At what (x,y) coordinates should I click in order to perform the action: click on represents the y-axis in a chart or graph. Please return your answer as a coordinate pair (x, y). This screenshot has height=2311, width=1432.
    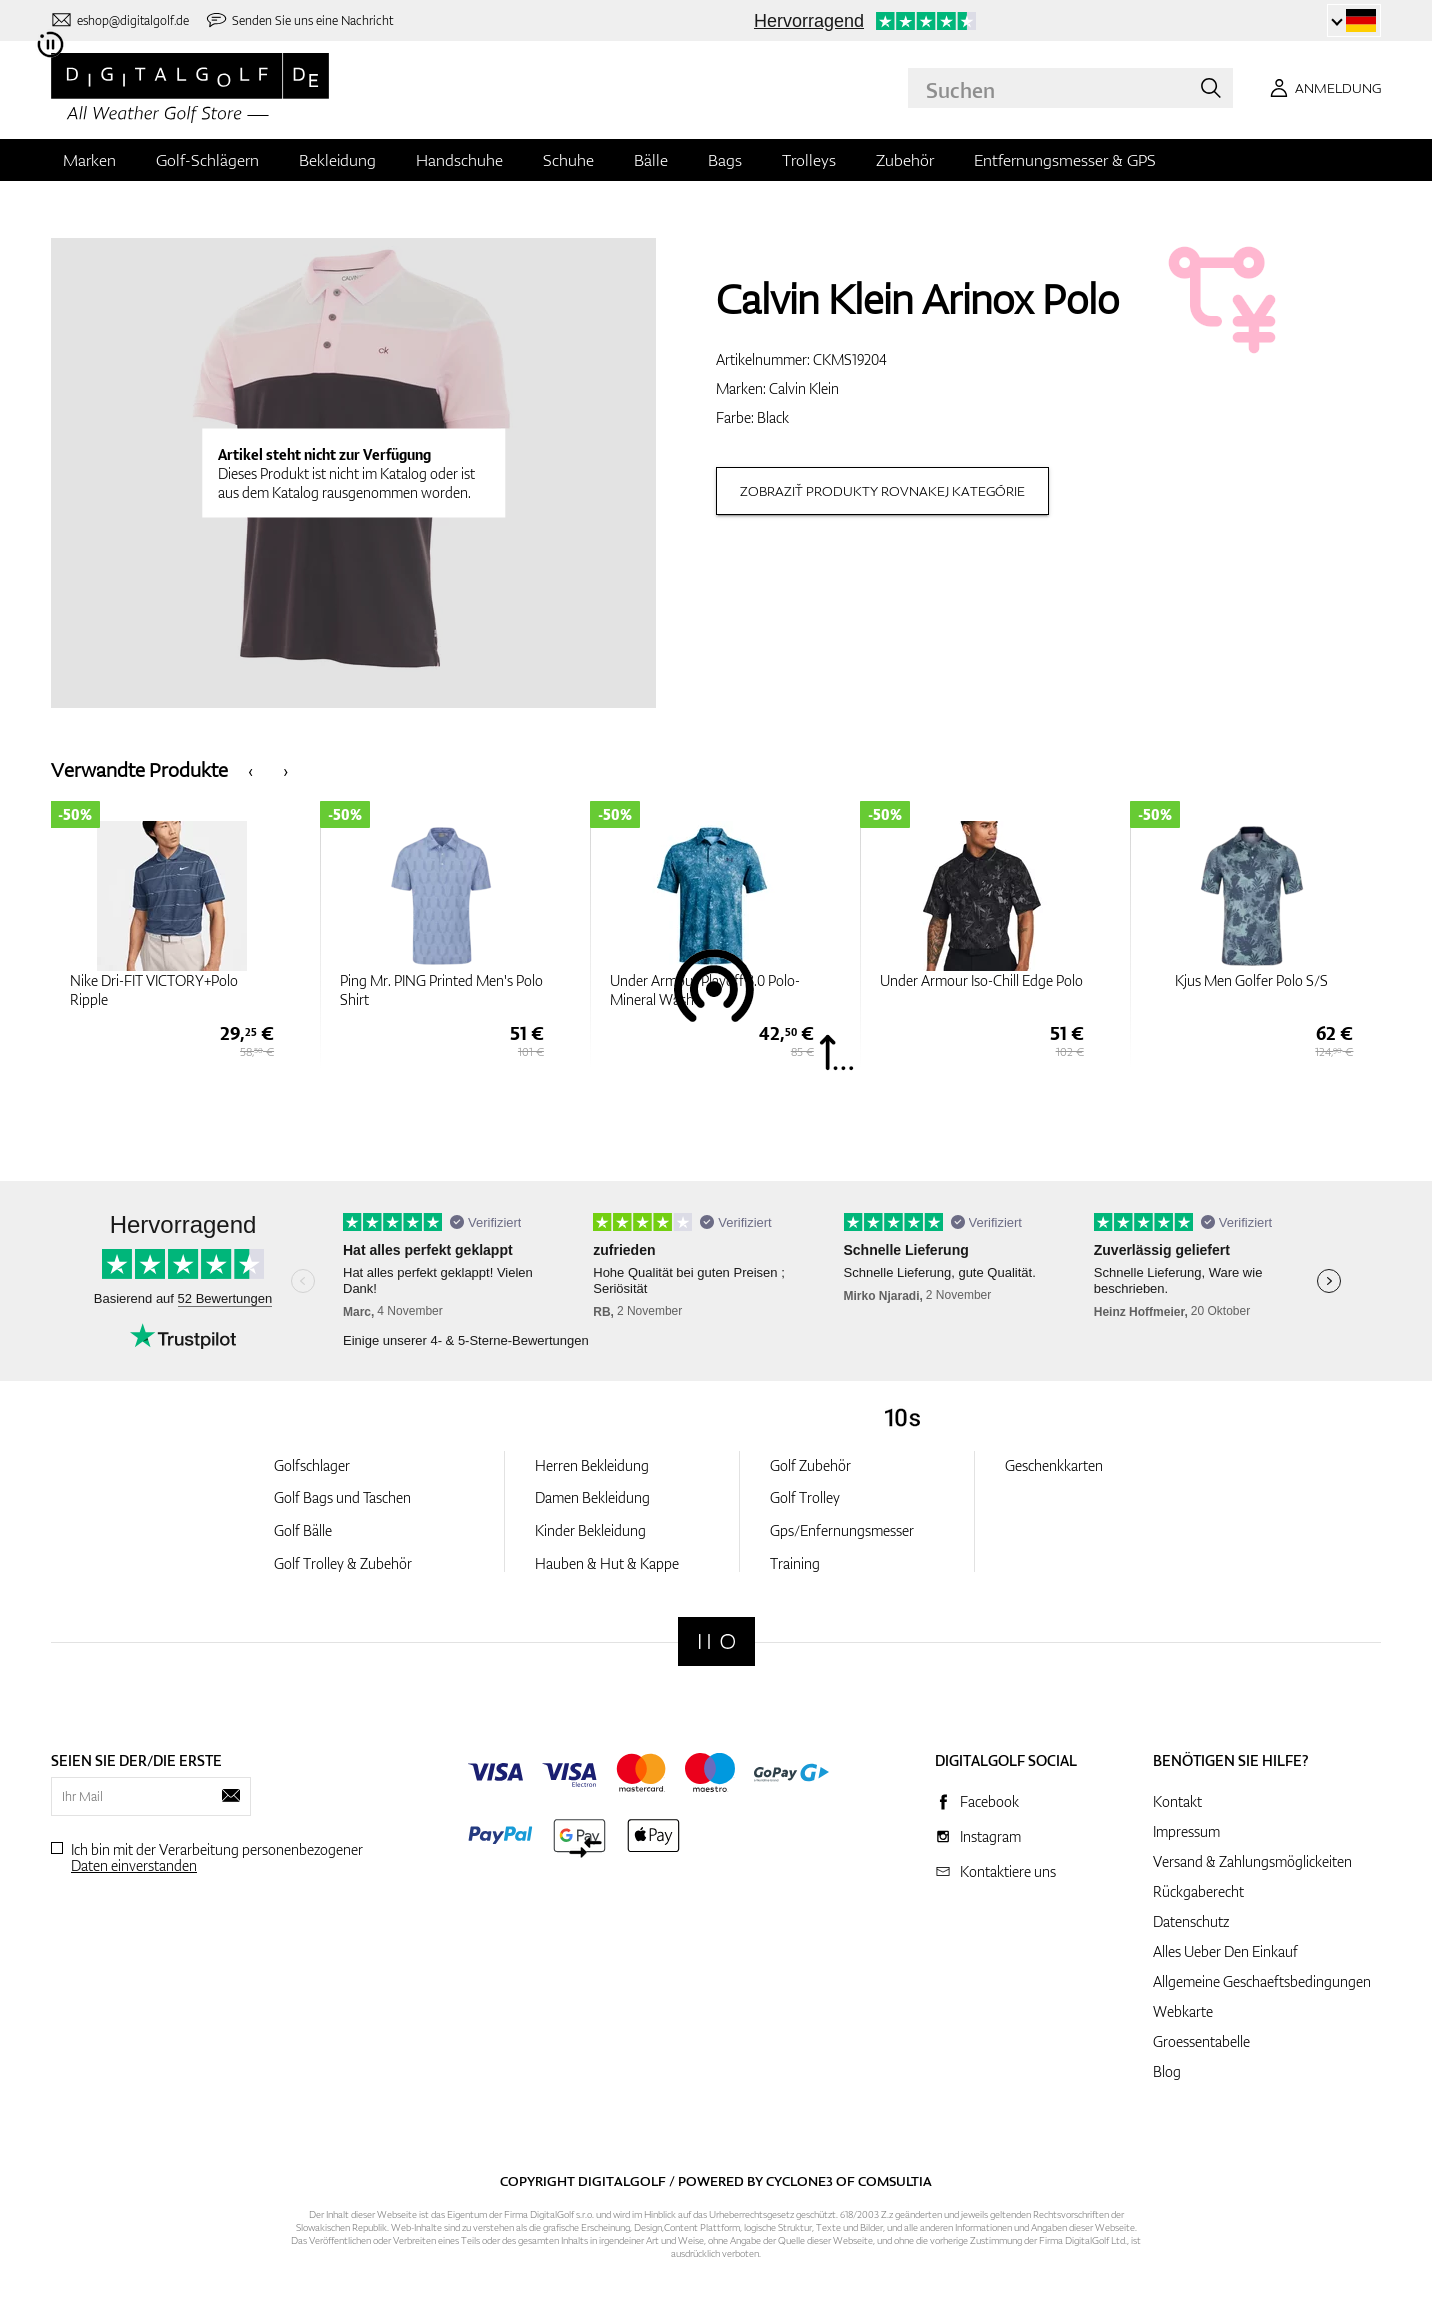
    Looking at the image, I should click on (837, 1052).